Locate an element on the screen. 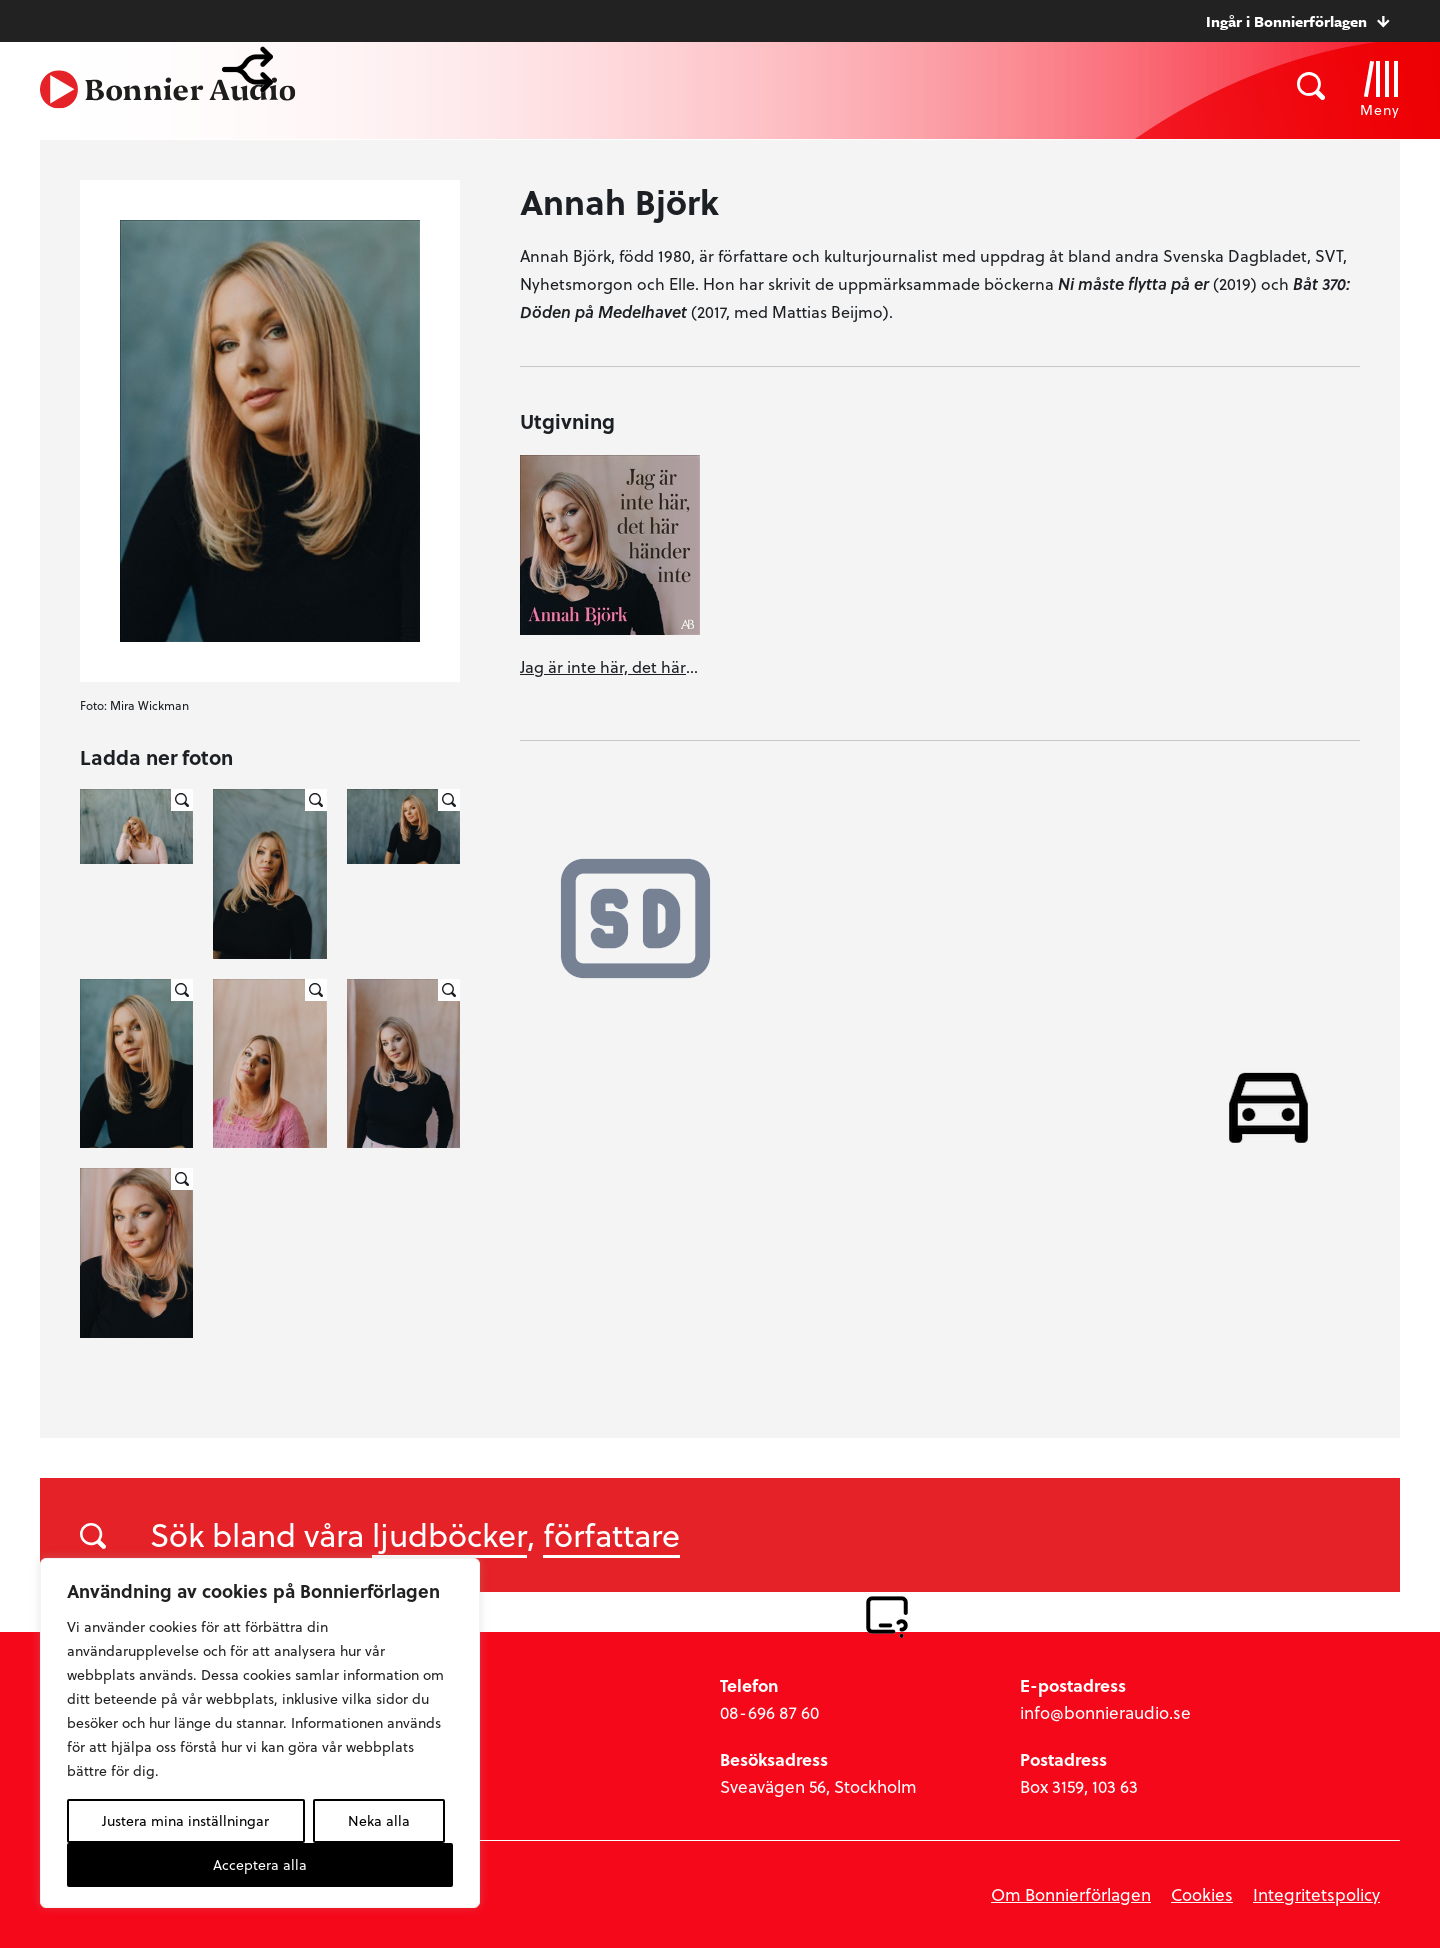 Image resolution: width=1440 pixels, height=1948 pixels. tablet device help or support is located at coordinates (887, 1615).